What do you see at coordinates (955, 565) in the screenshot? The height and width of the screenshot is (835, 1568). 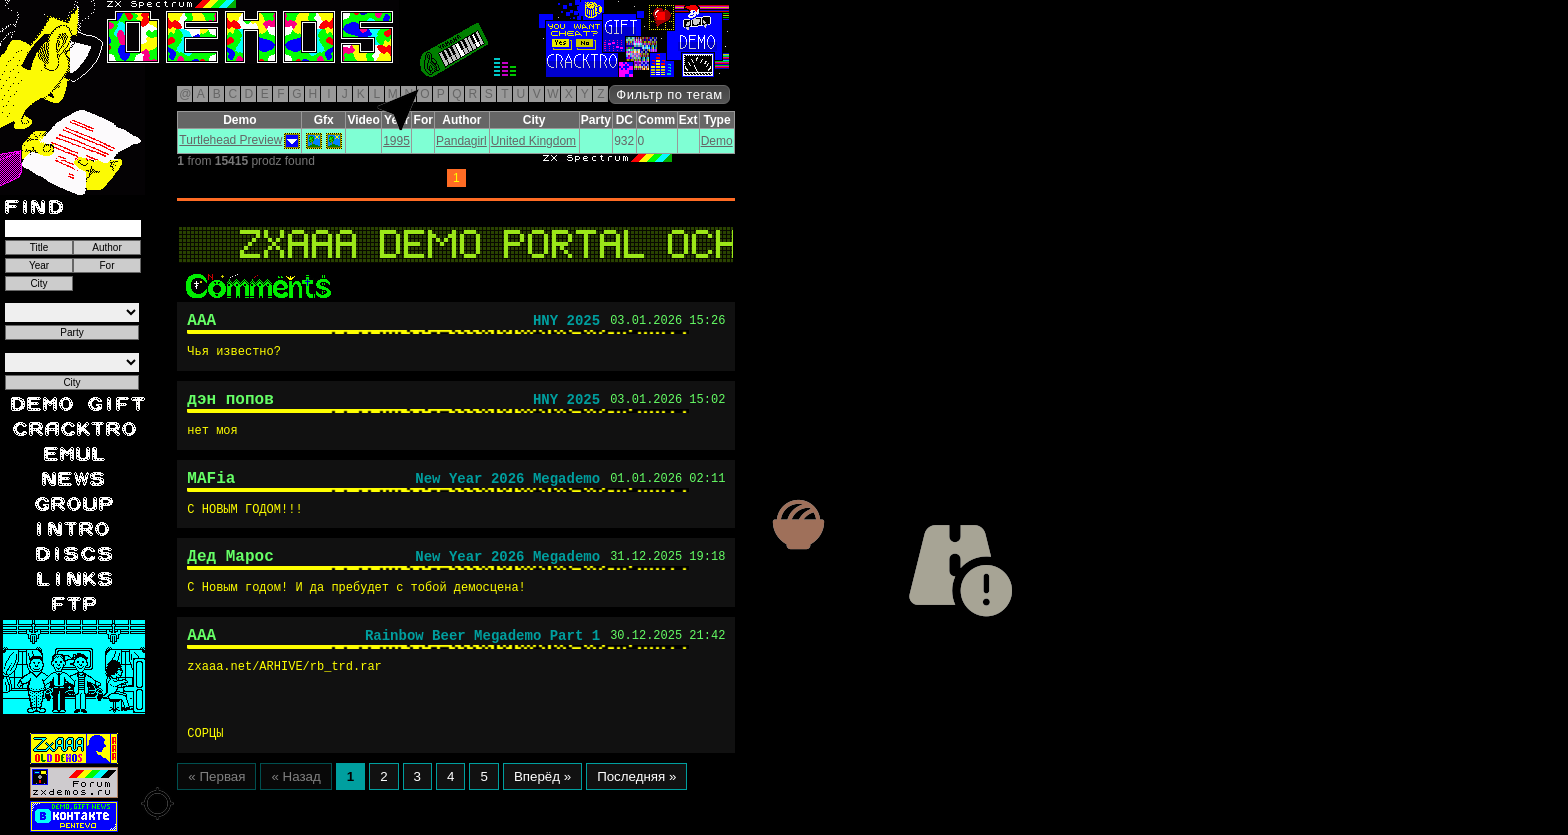 I see `road hazard or traffic warning ahead` at bounding box center [955, 565].